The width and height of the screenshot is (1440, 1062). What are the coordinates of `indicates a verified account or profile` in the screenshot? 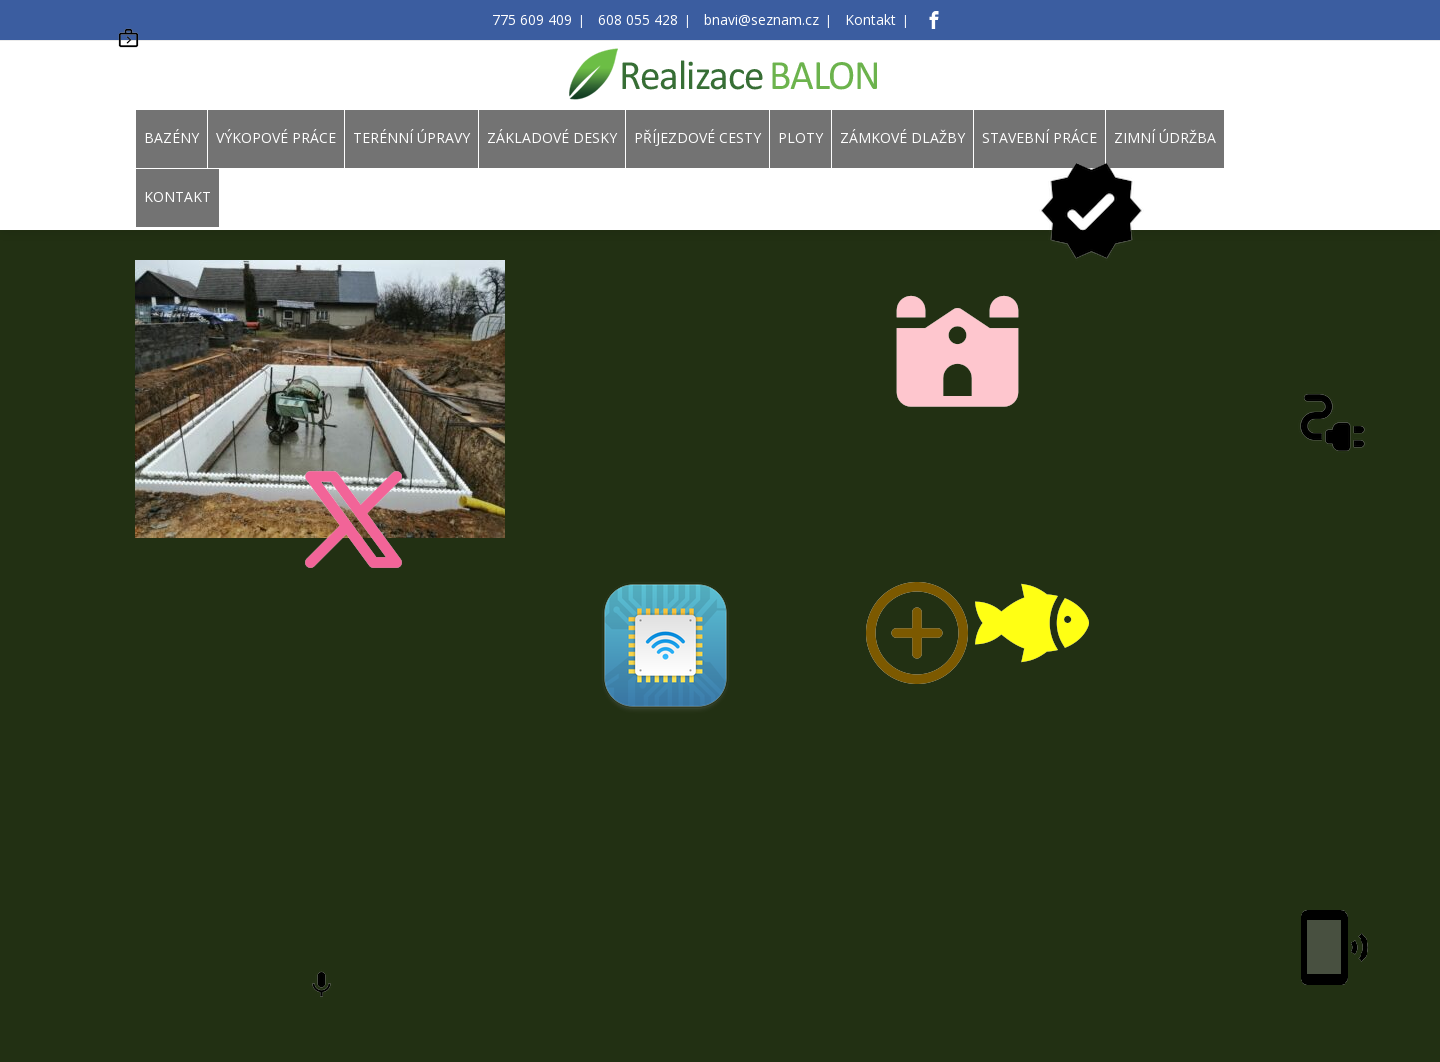 It's located at (1091, 210).